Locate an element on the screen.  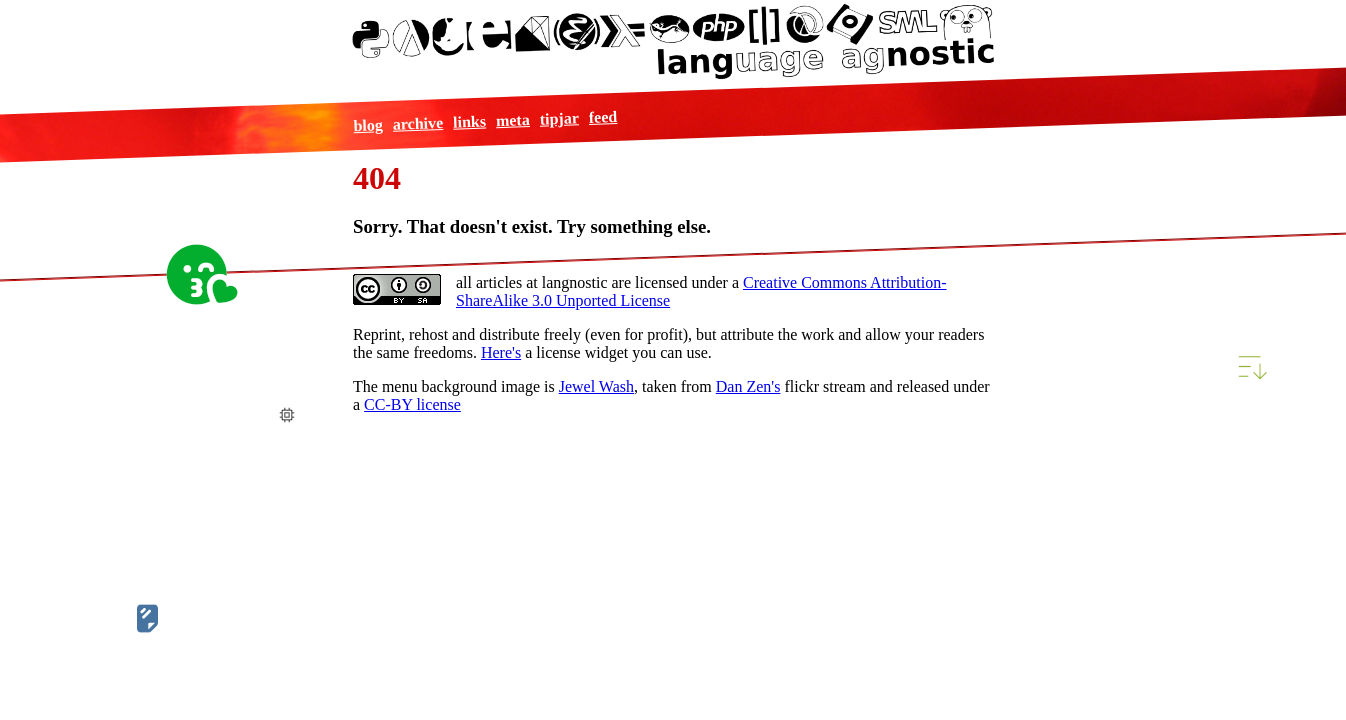
view or access plastic sheet material is located at coordinates (147, 618).